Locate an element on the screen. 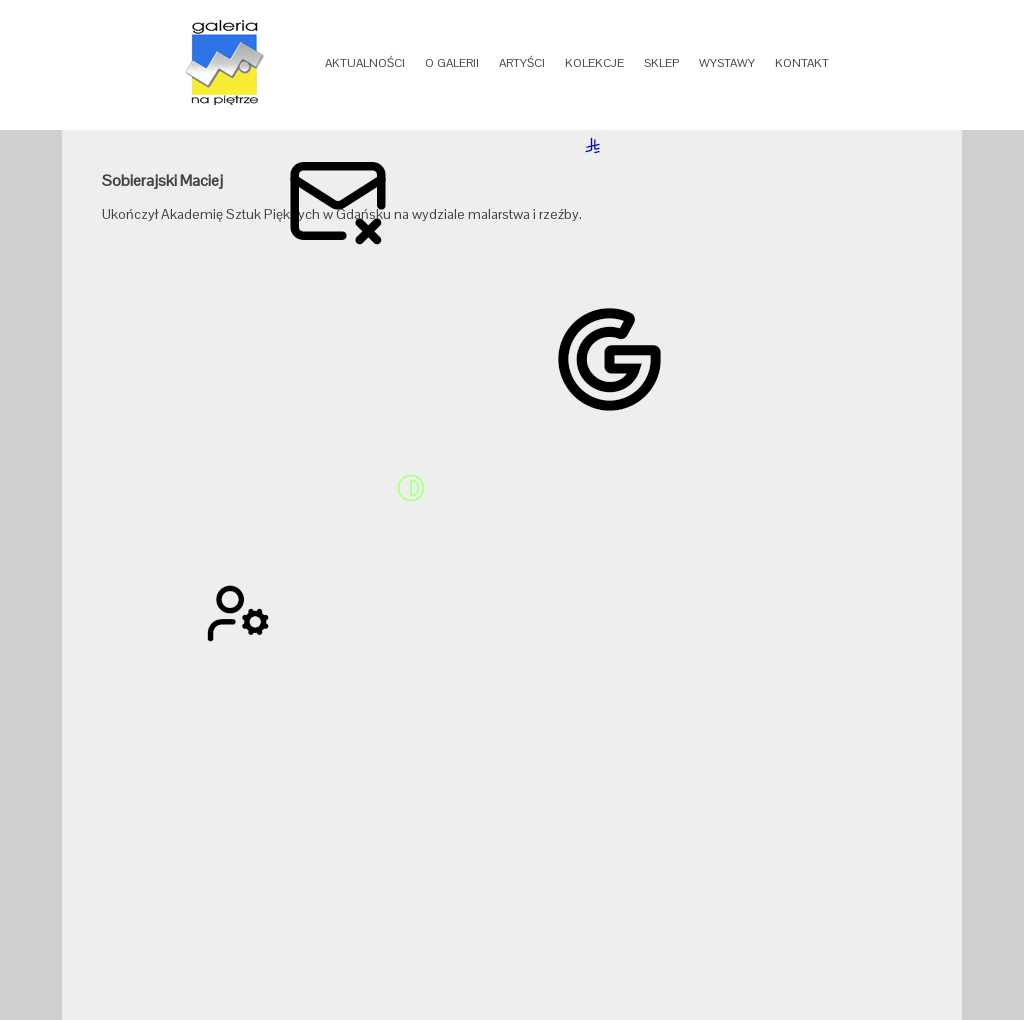  delete an email message is located at coordinates (338, 201).